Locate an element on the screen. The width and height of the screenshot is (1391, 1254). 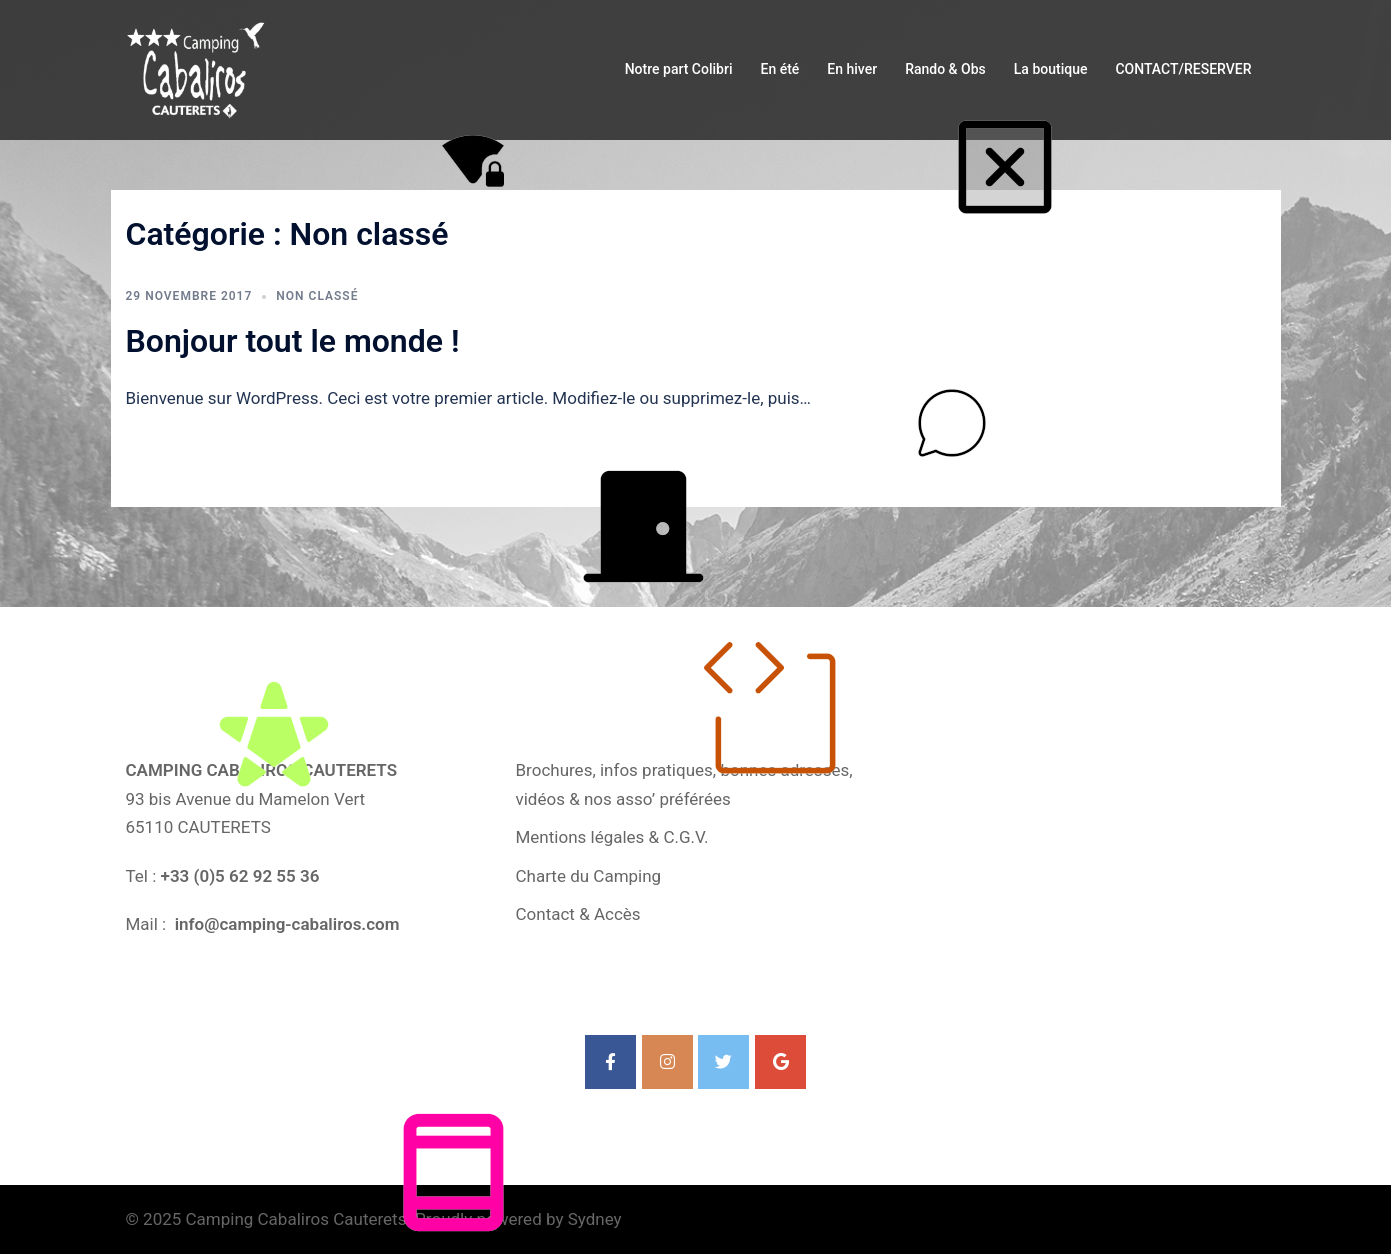
close or dismiss a dialog box is located at coordinates (1005, 167).